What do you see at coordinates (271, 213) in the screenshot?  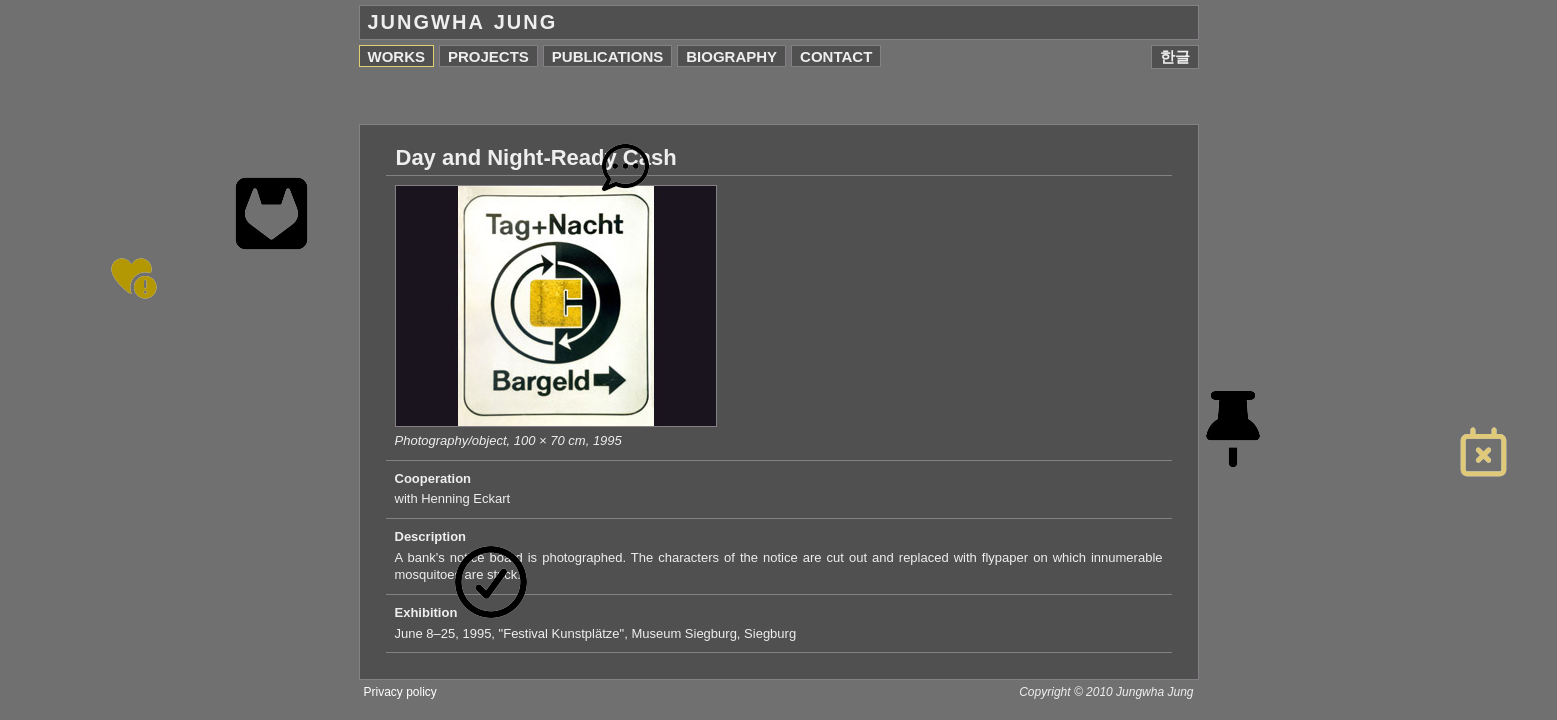 I see `open GitLab repository` at bounding box center [271, 213].